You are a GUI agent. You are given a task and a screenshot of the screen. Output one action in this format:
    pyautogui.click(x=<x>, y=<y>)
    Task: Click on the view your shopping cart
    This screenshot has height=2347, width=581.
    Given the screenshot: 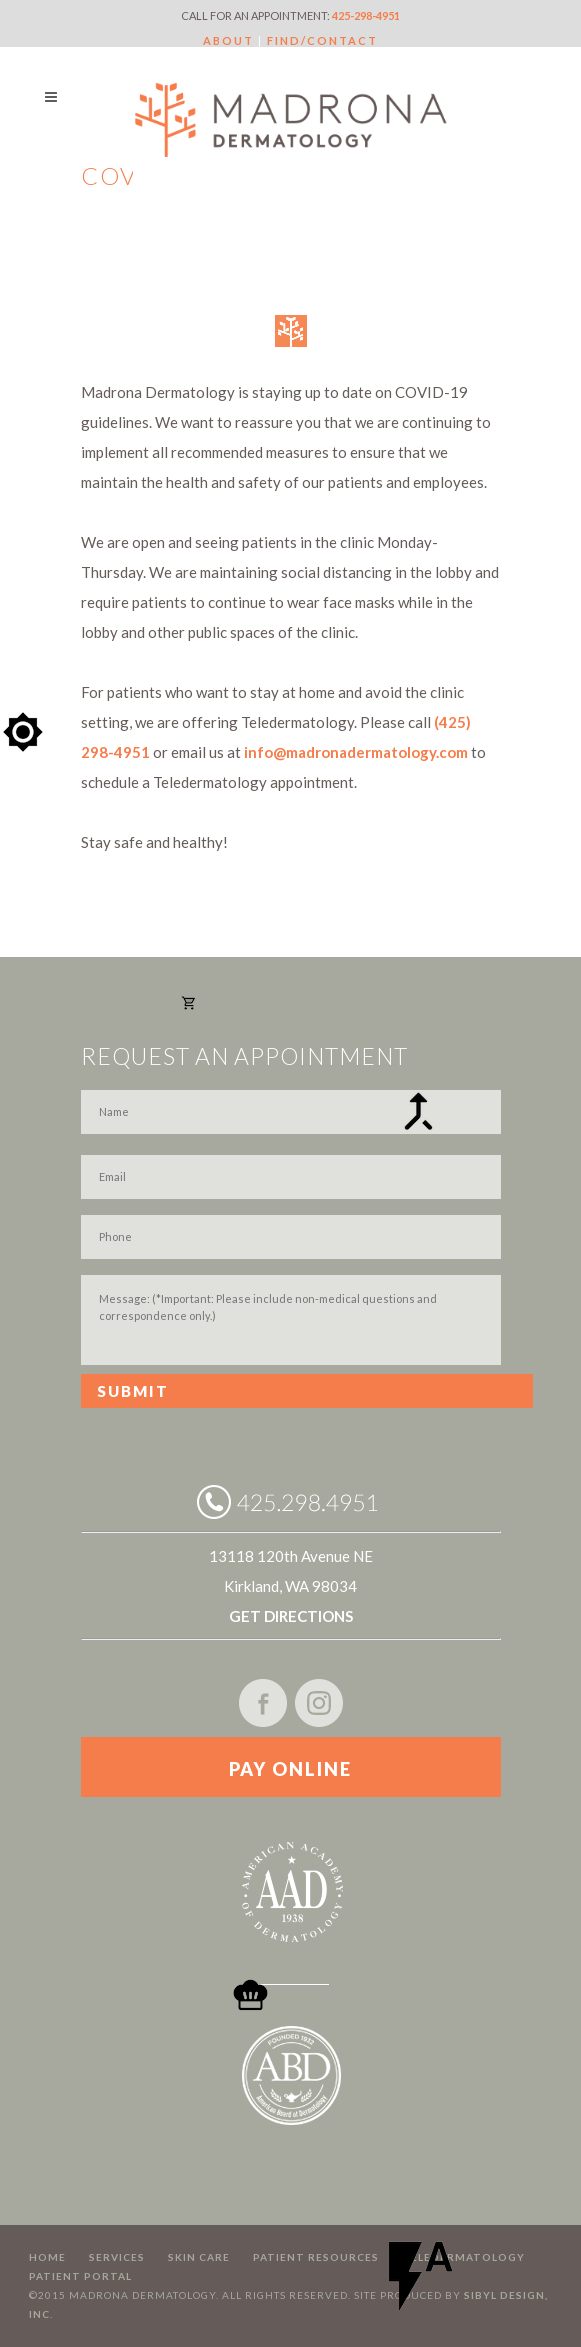 What is the action you would take?
    pyautogui.click(x=189, y=1003)
    